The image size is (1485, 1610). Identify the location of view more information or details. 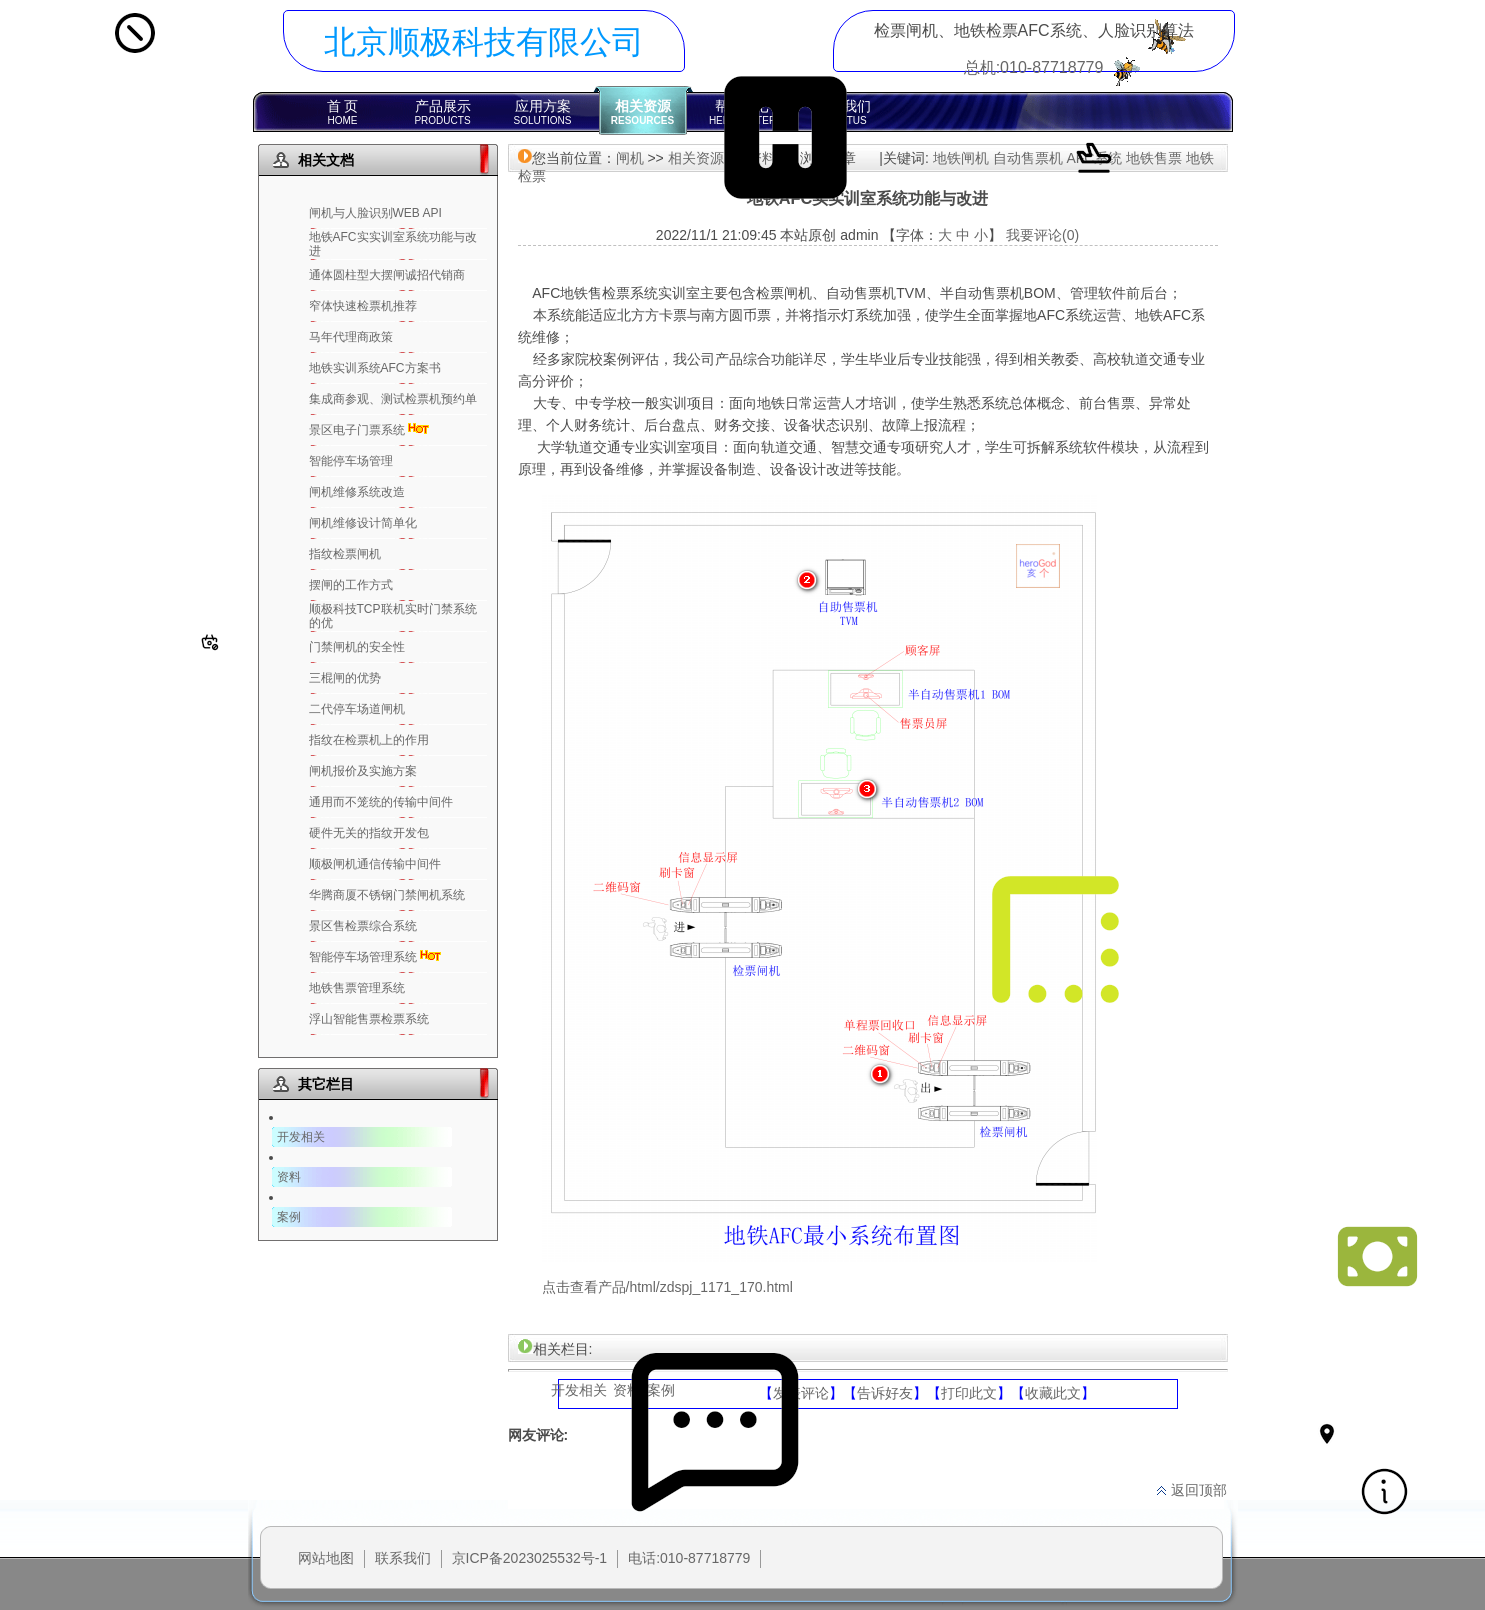
(1384, 1491).